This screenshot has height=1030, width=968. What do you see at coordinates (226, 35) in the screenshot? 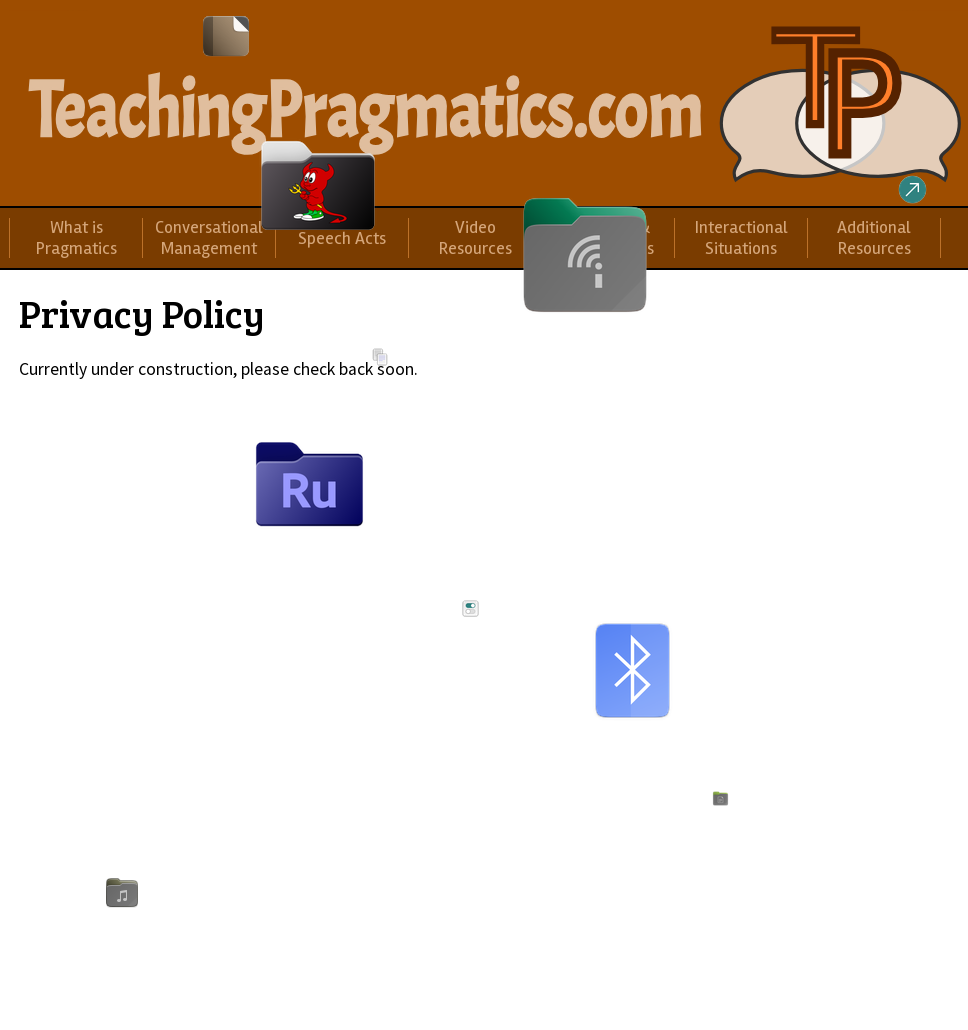
I see `change desktop wallpaper settings` at bounding box center [226, 35].